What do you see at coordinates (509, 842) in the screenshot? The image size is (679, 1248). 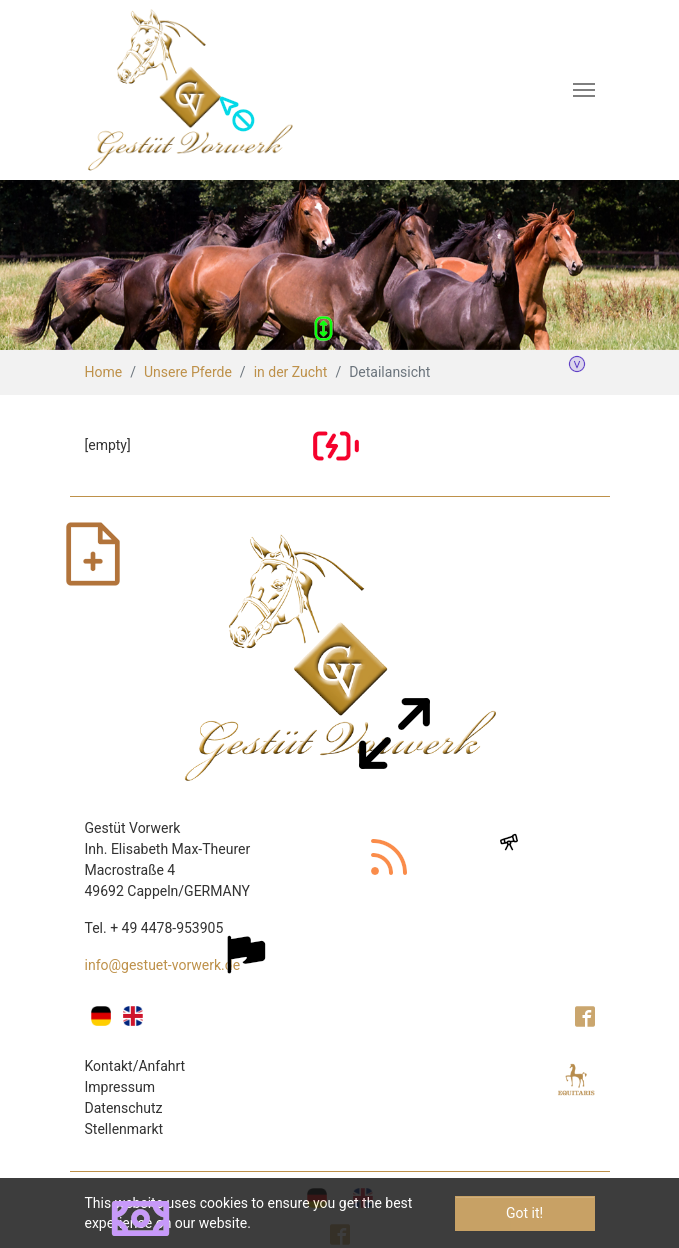 I see `explore or discover new content` at bounding box center [509, 842].